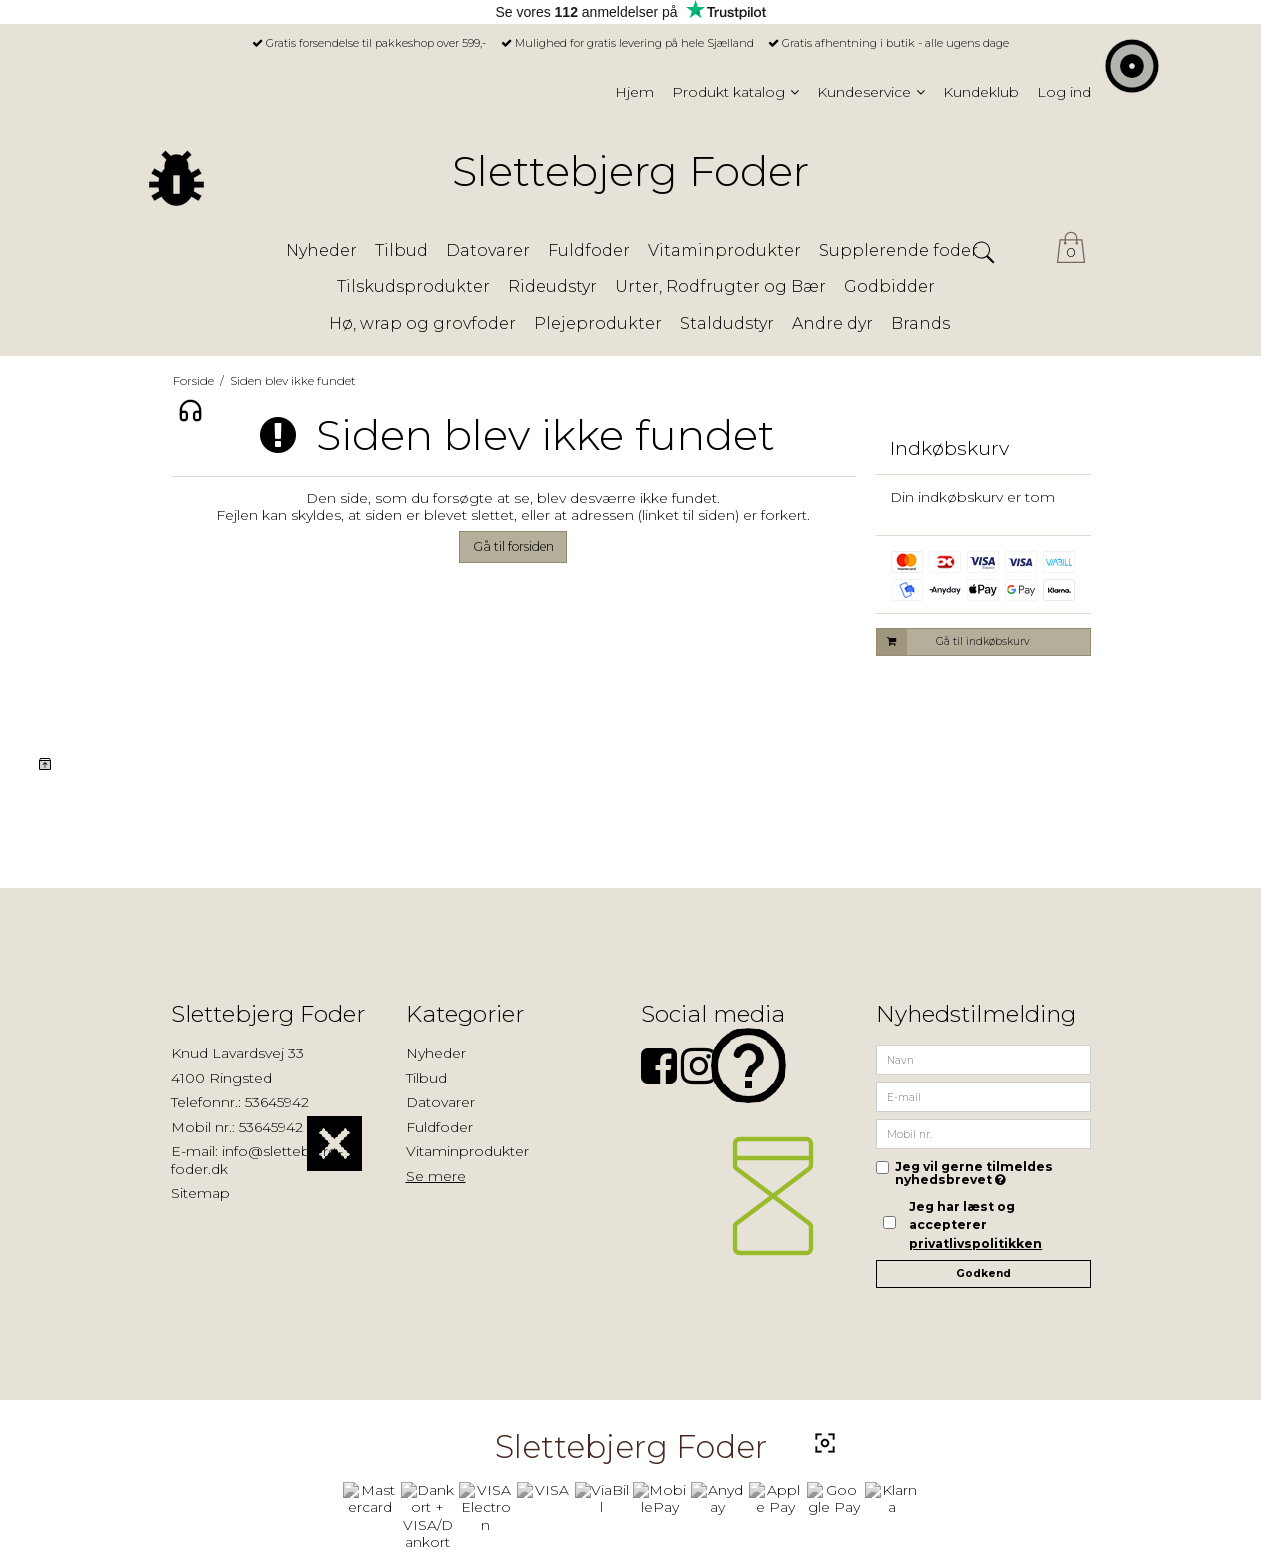  Describe the element at coordinates (773, 1196) in the screenshot. I see `indicates a timer or countdown just started` at that location.